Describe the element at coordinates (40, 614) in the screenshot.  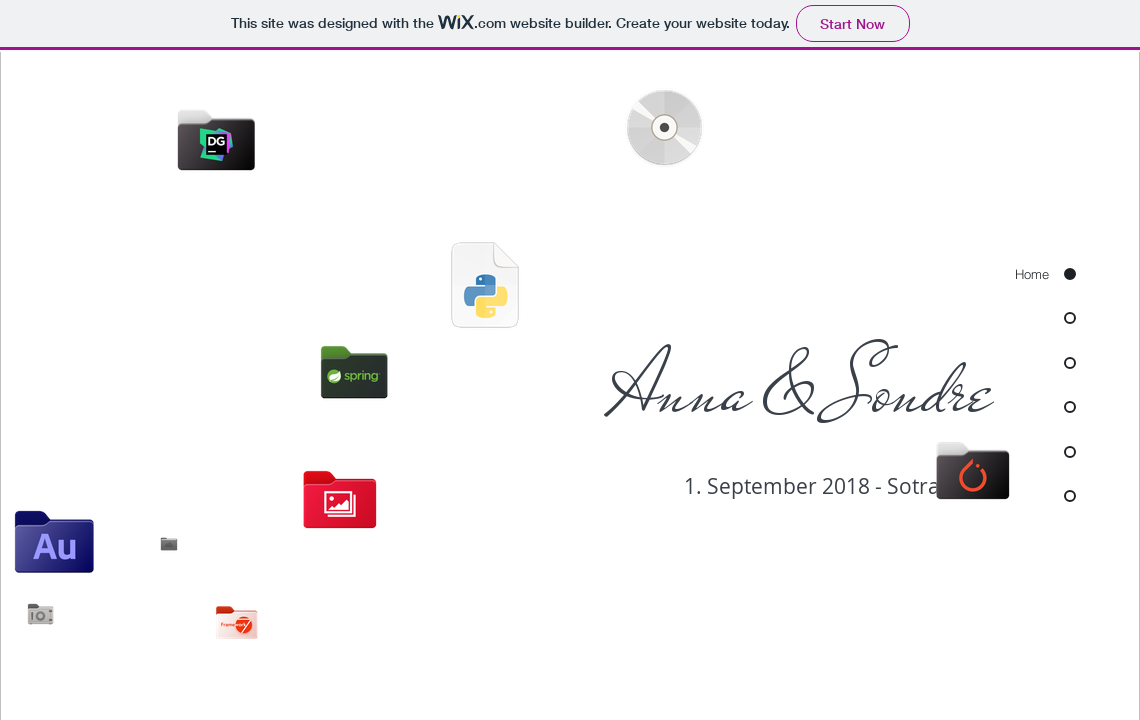
I see `access a secure or locked folder` at that location.